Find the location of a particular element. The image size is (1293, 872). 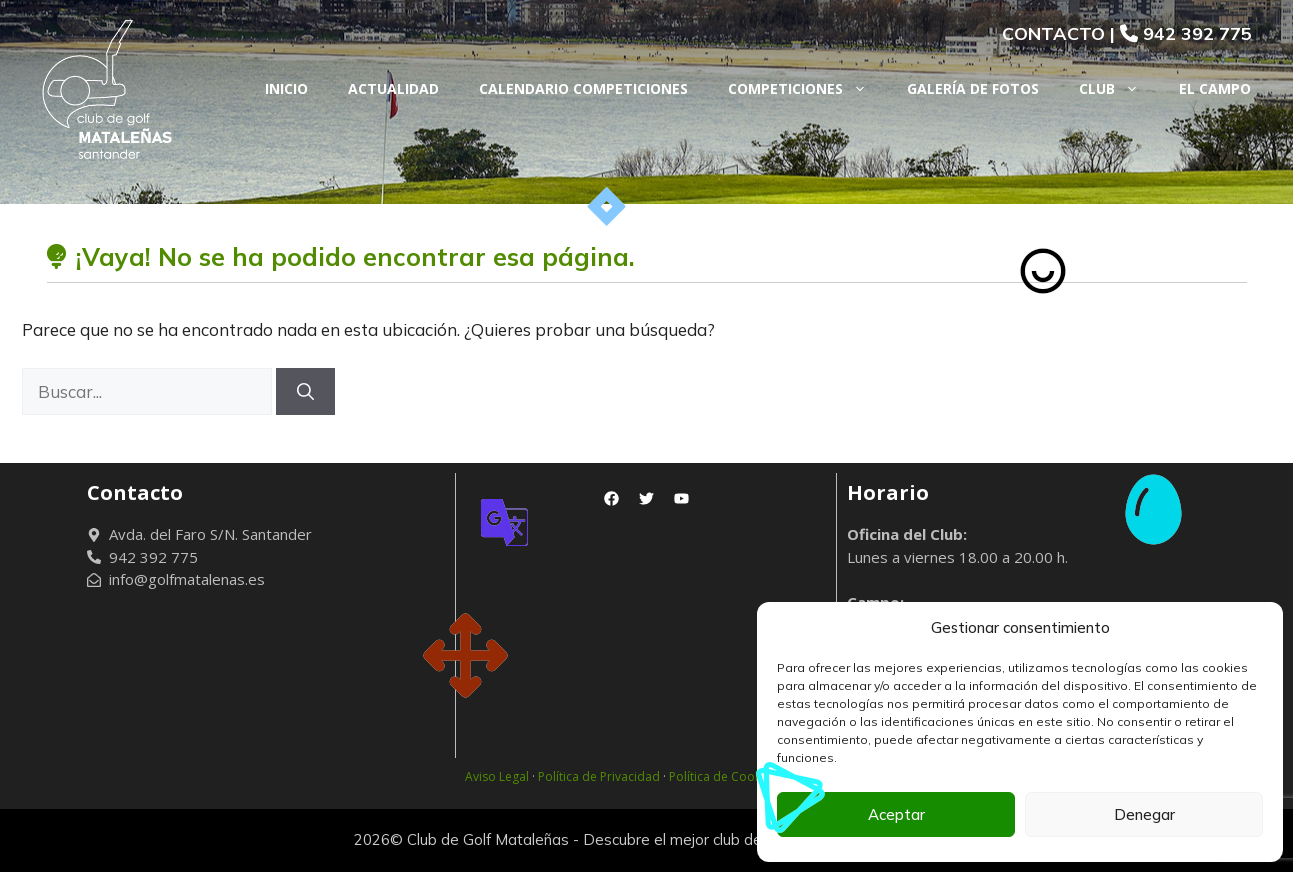

open CiviCRM application is located at coordinates (790, 797).